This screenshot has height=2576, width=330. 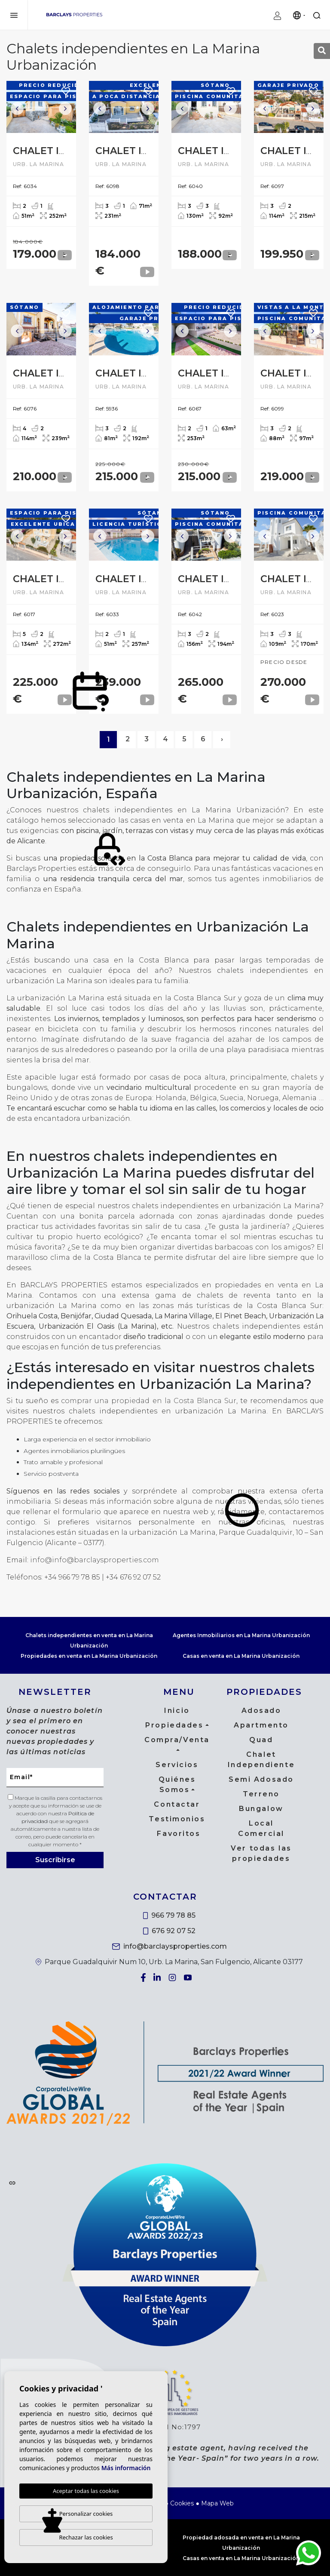 What do you see at coordinates (52, 2521) in the screenshot?
I see `chess king piece indicator` at bounding box center [52, 2521].